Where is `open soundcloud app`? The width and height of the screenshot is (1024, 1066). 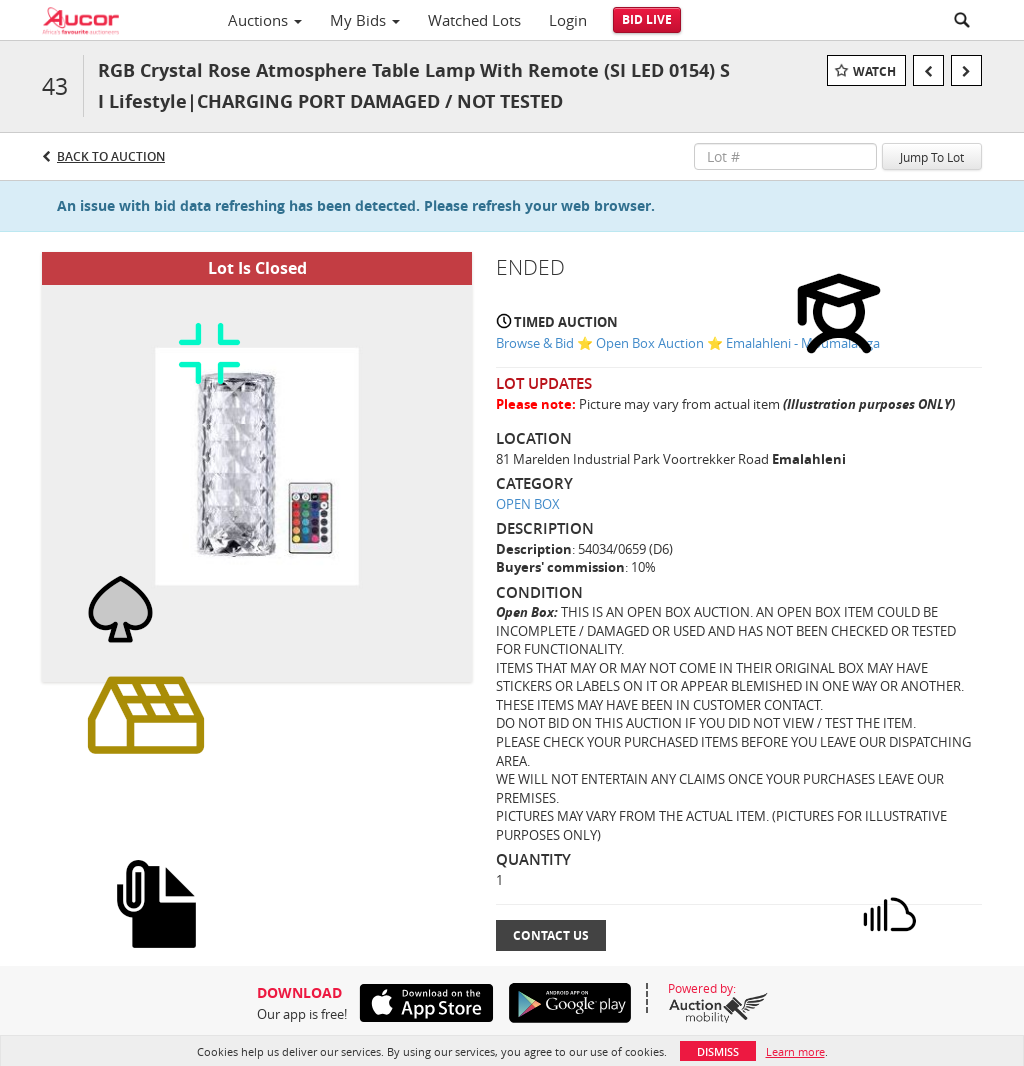
open soundcloud app is located at coordinates (889, 916).